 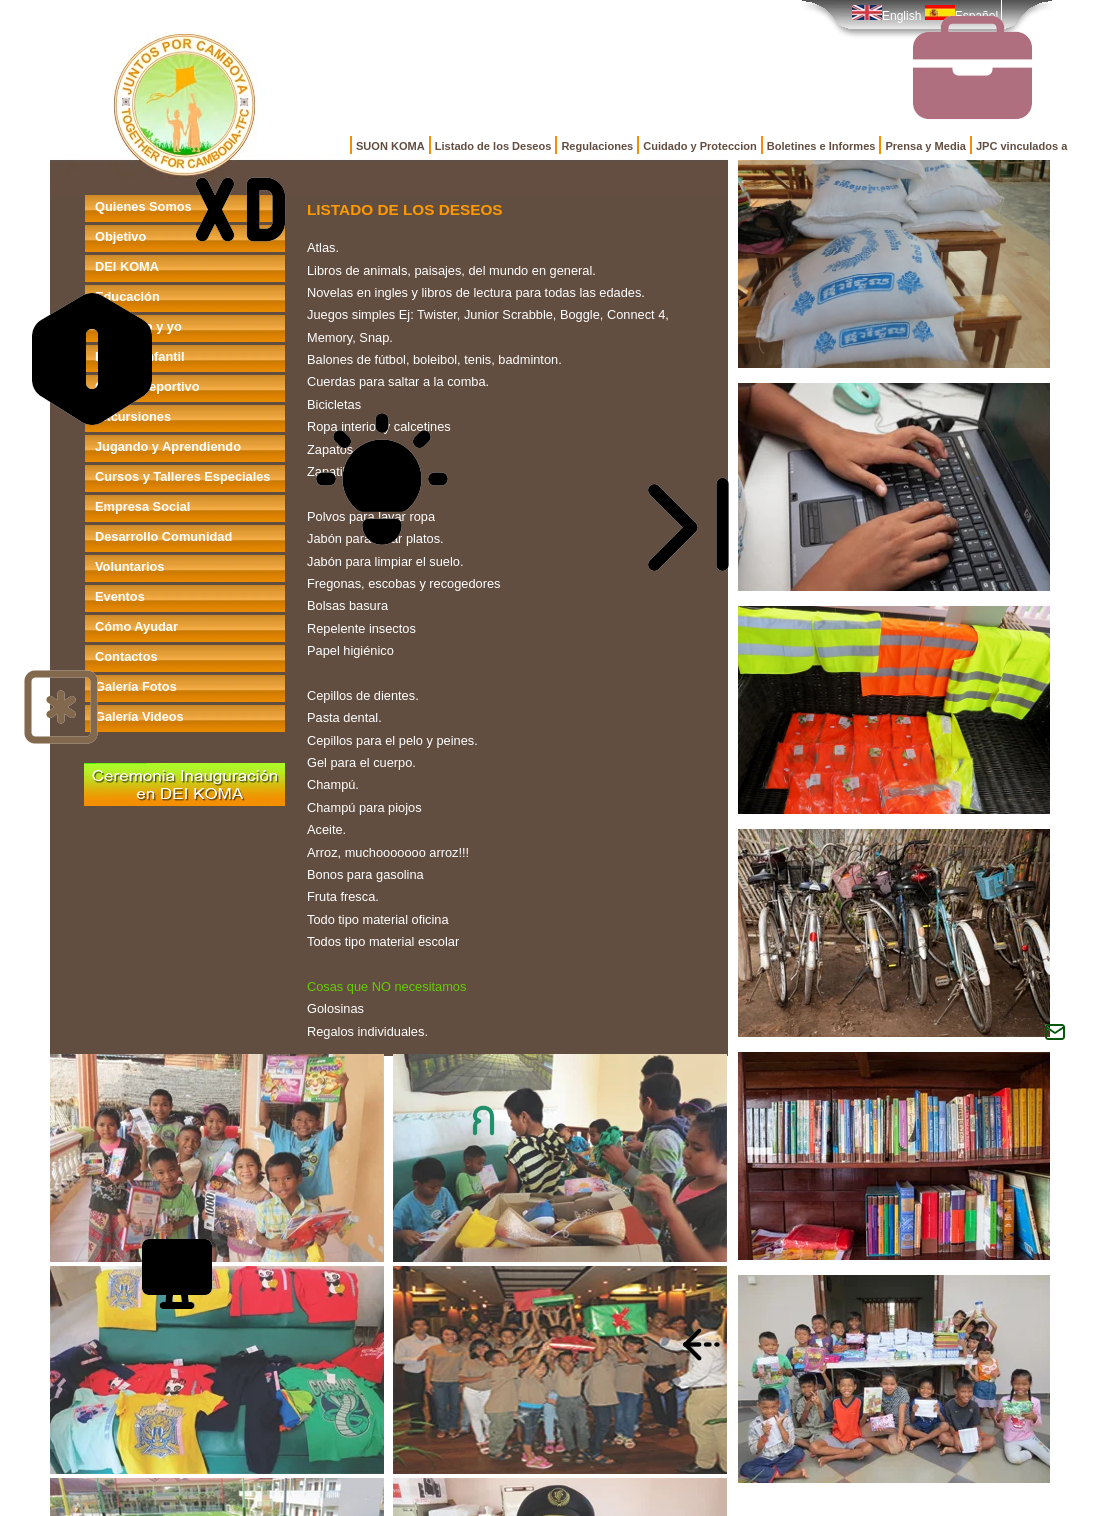 What do you see at coordinates (240, 209) in the screenshot?
I see `open Adobe XD design file` at bounding box center [240, 209].